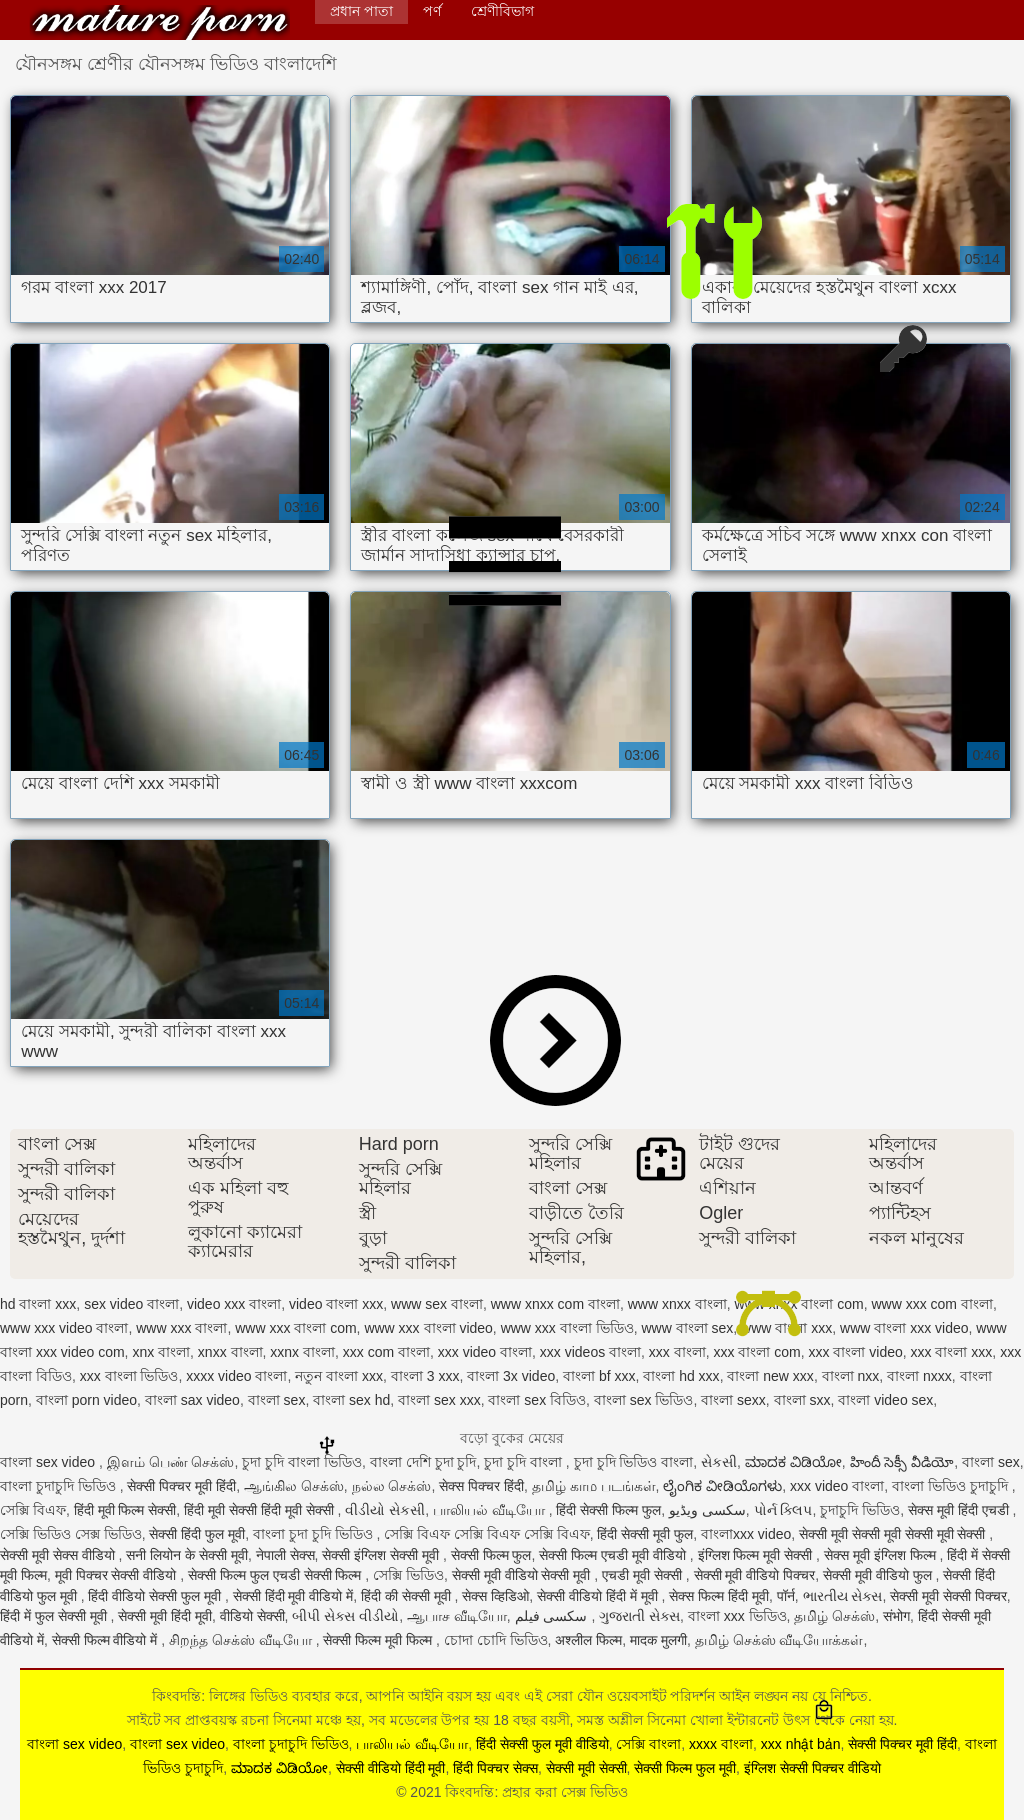 This screenshot has width=1024, height=1820. What do you see at coordinates (714, 251) in the screenshot?
I see `access settings or configuration options` at bounding box center [714, 251].